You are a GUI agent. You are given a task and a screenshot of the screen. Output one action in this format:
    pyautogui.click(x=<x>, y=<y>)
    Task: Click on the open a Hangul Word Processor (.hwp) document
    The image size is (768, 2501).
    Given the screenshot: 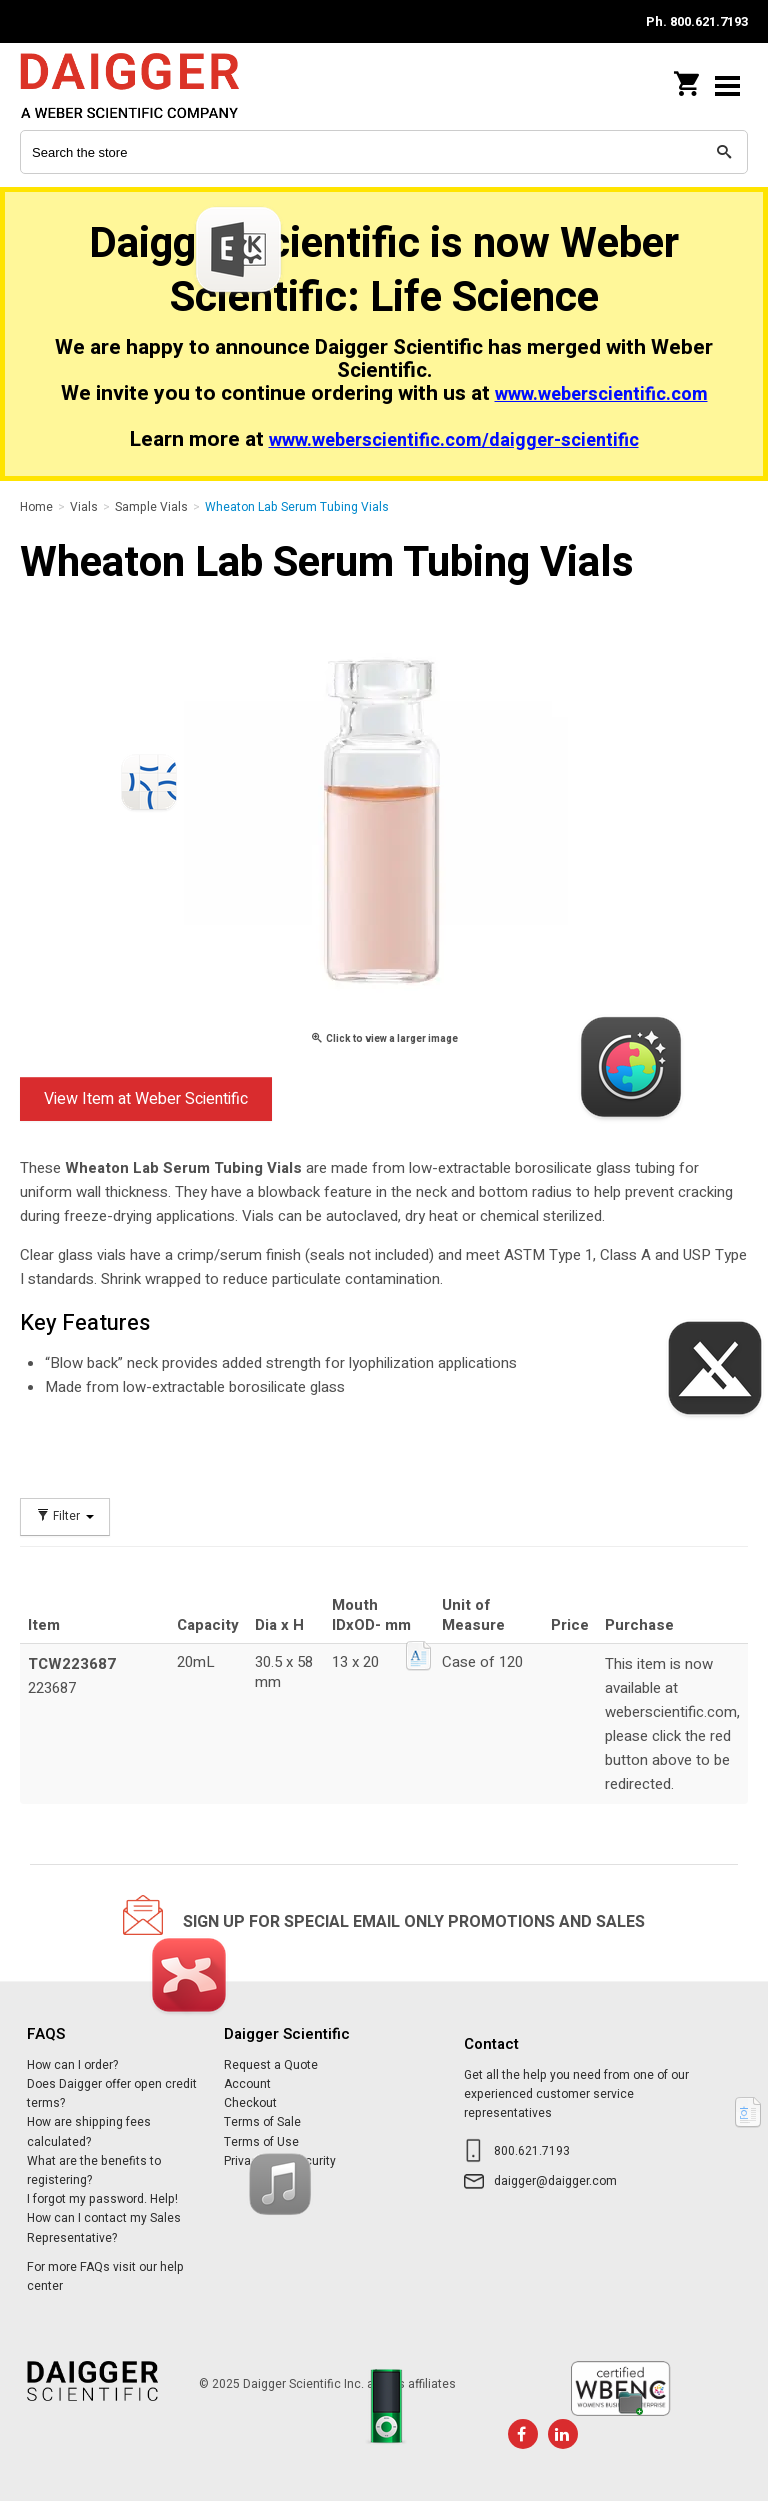 What is the action you would take?
    pyautogui.click(x=748, y=2112)
    